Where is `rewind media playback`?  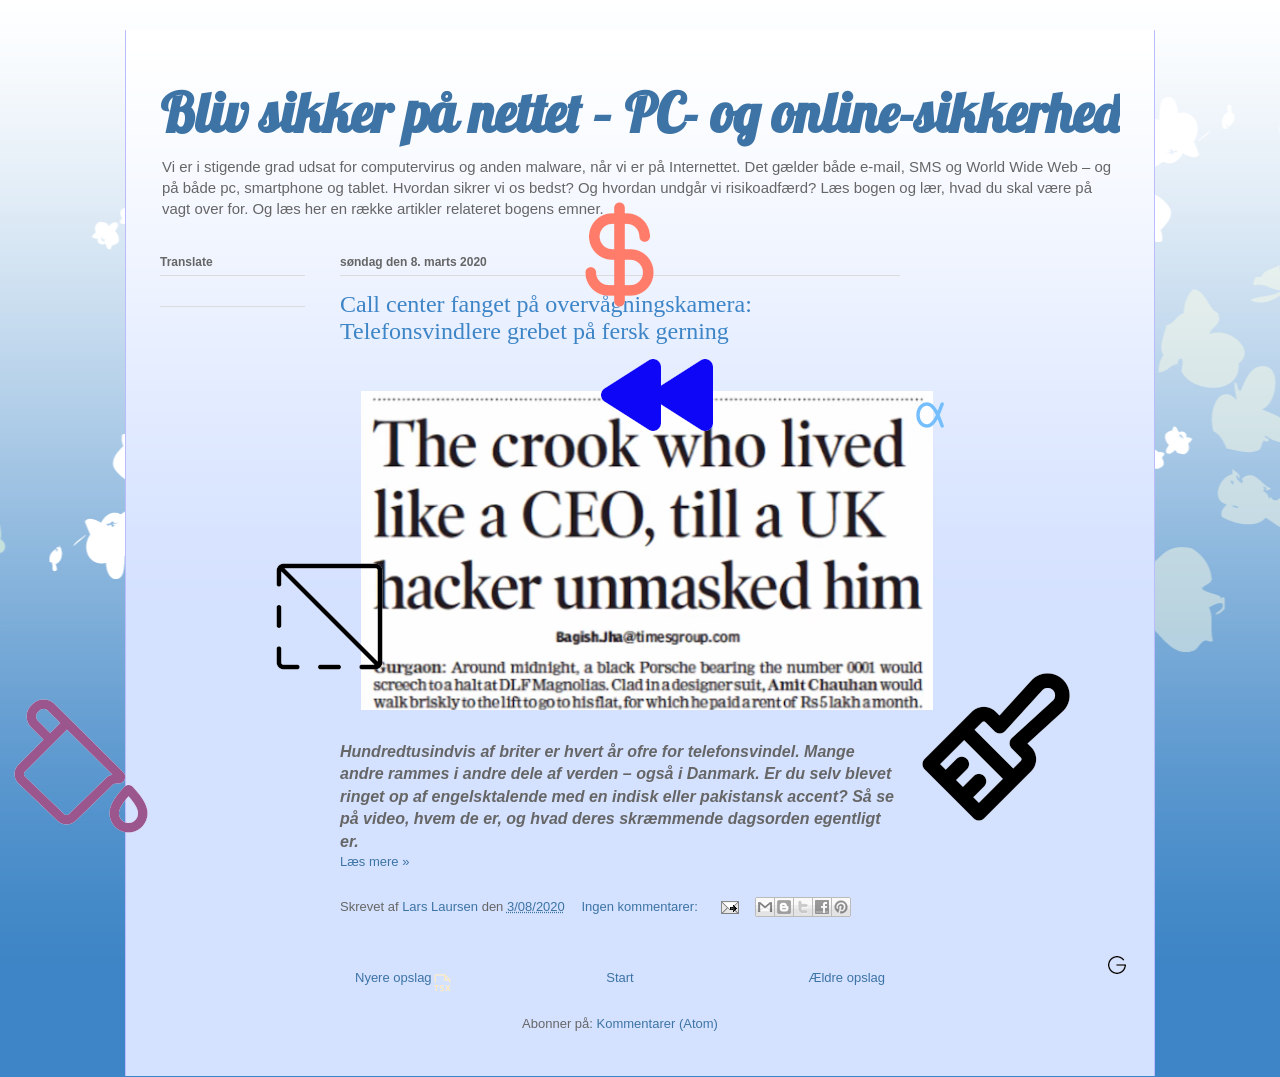
rewind media playback is located at coordinates (661, 395).